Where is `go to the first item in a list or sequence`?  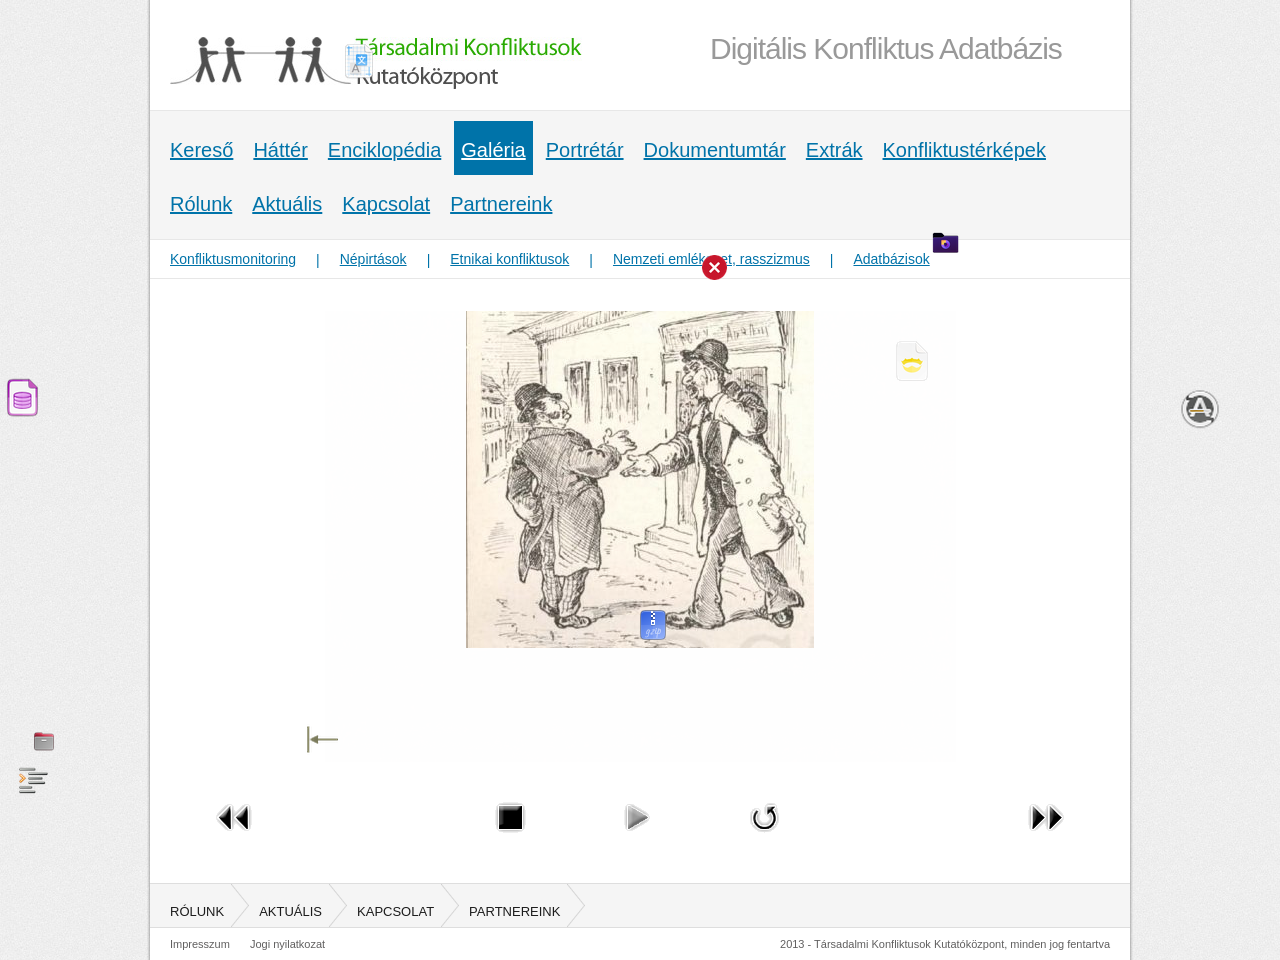
go to the first item in a list or sequence is located at coordinates (322, 739).